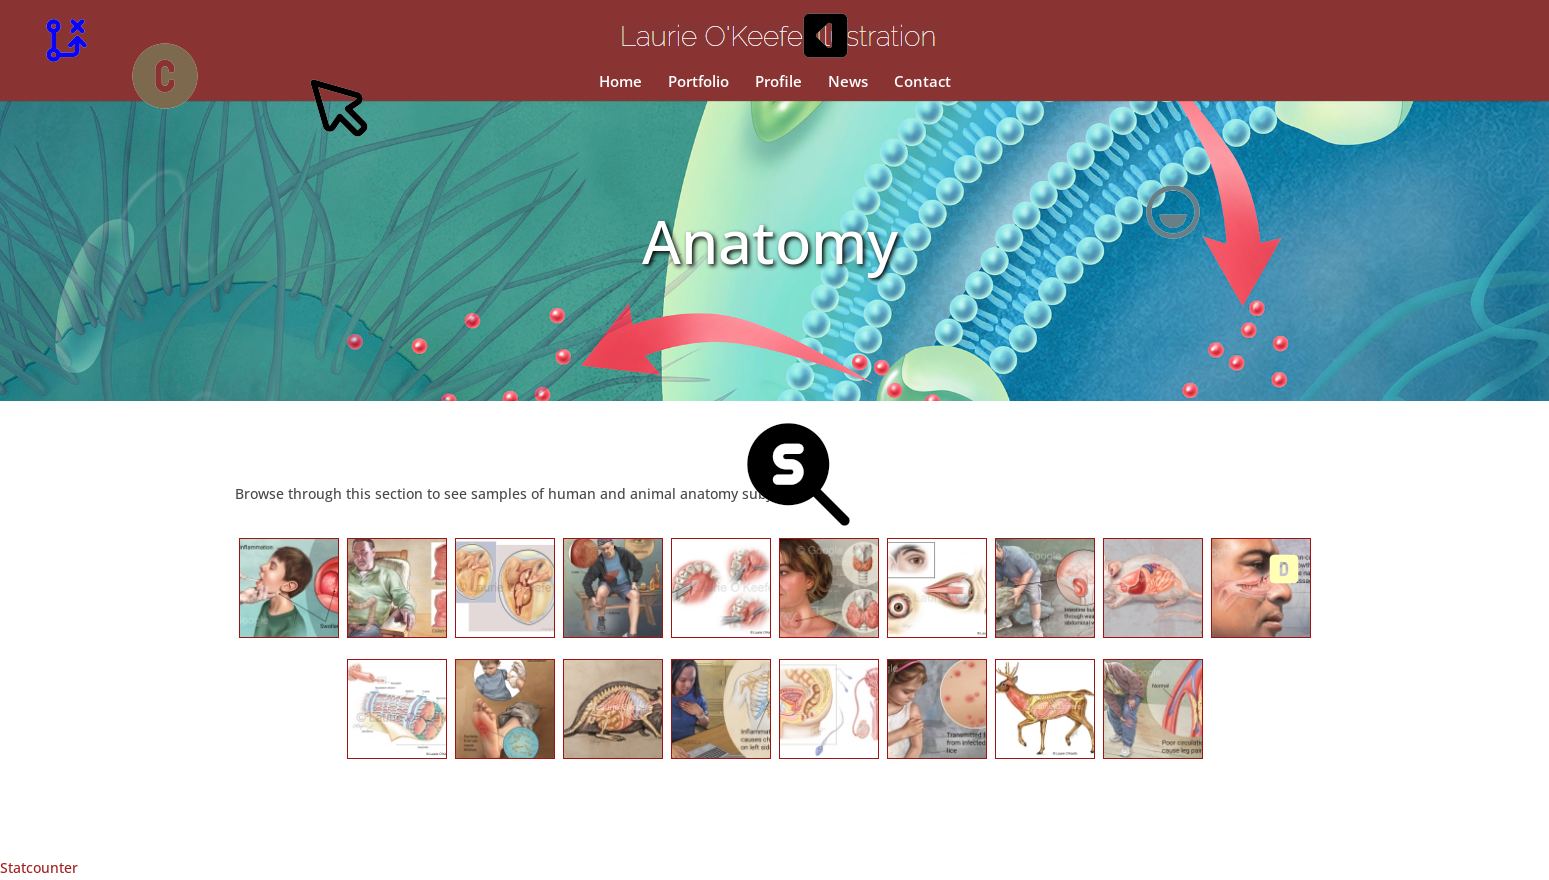 This screenshot has height=880, width=1549. What do you see at coordinates (165, 76) in the screenshot?
I see `indicates copyright status` at bounding box center [165, 76].